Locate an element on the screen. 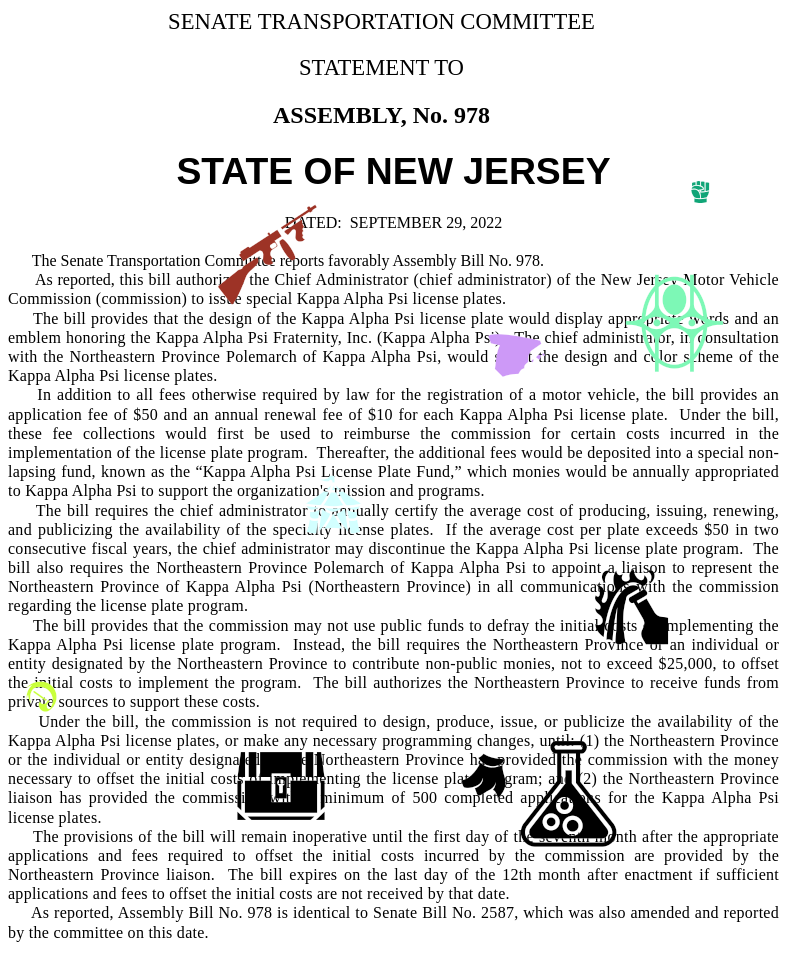 The image size is (787, 969). indicates strength or power attribute in a game is located at coordinates (700, 192).